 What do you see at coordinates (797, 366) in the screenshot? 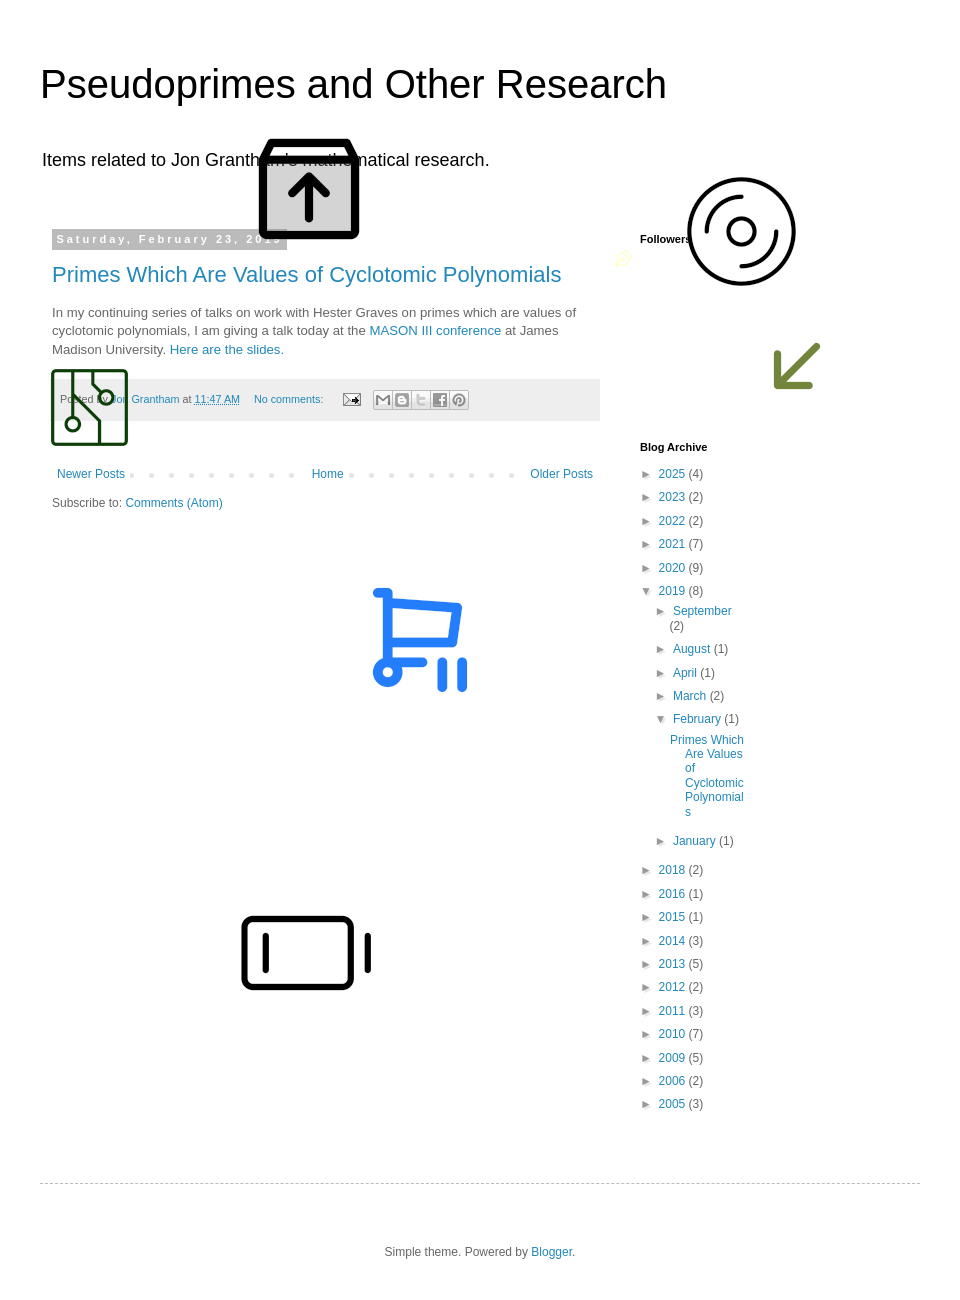
I see `navigate to the bottom-left section` at bounding box center [797, 366].